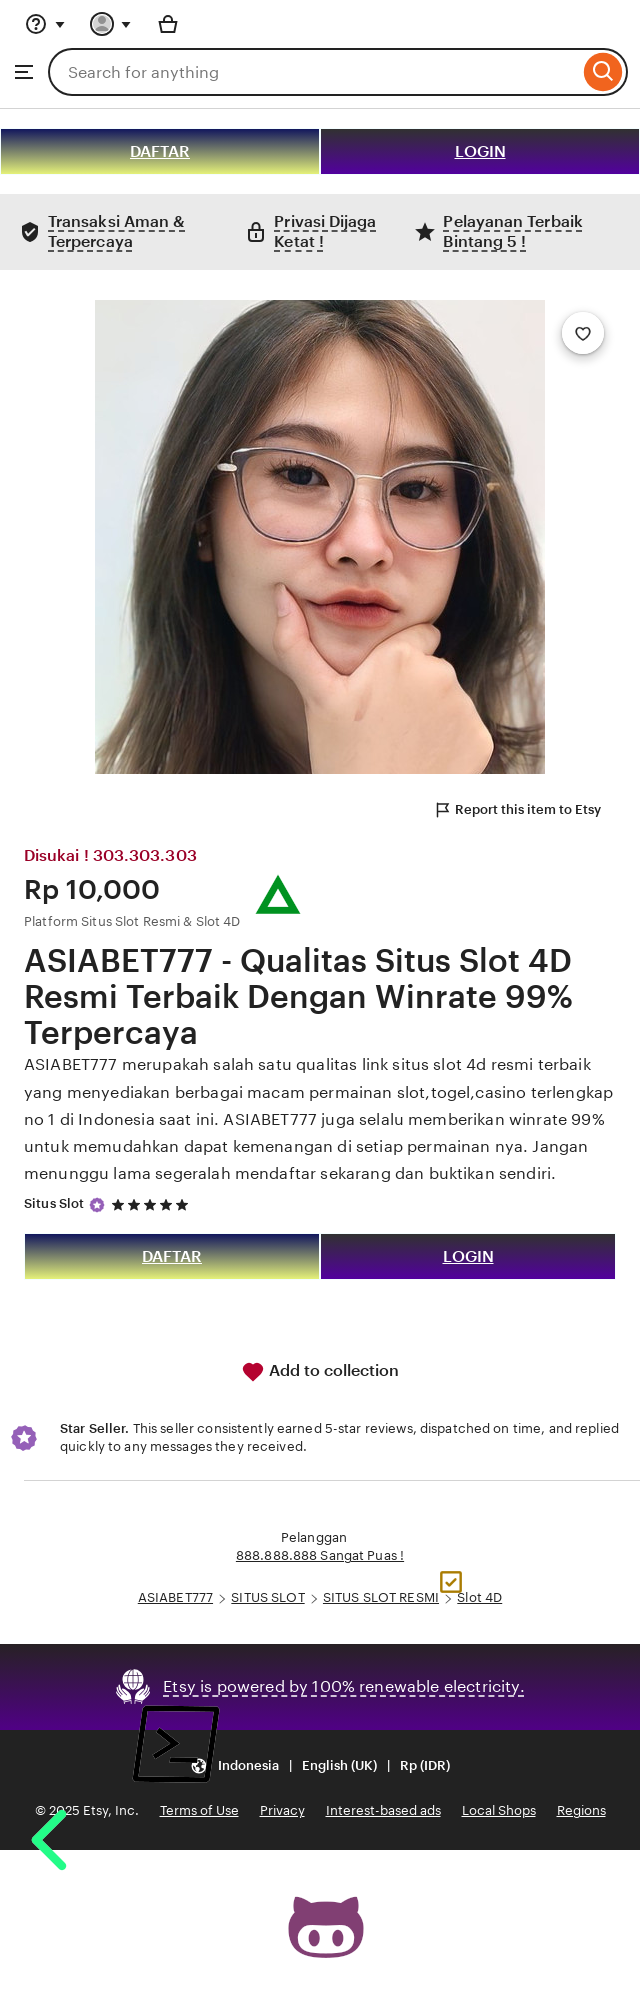  I want to click on unverified function breakpoint in debug mode, so click(278, 897).